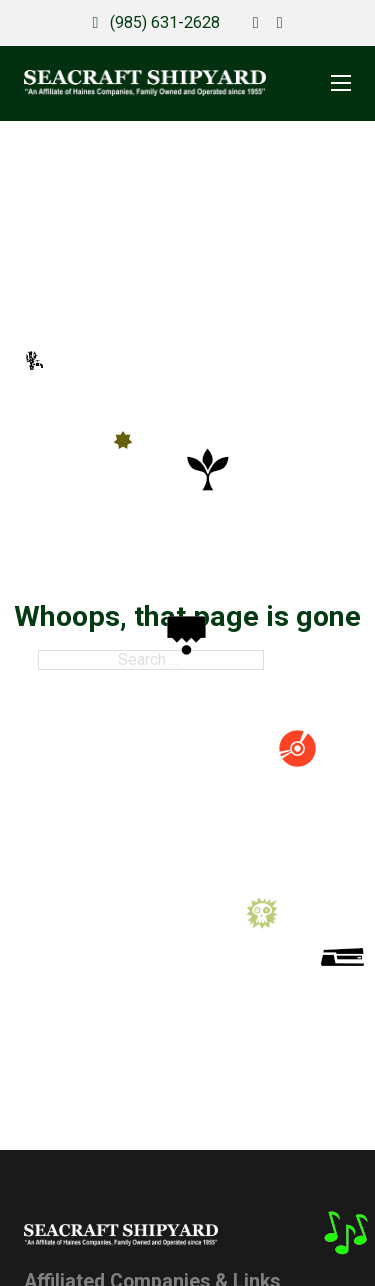  Describe the element at coordinates (342, 953) in the screenshot. I see `staple documents together` at that location.